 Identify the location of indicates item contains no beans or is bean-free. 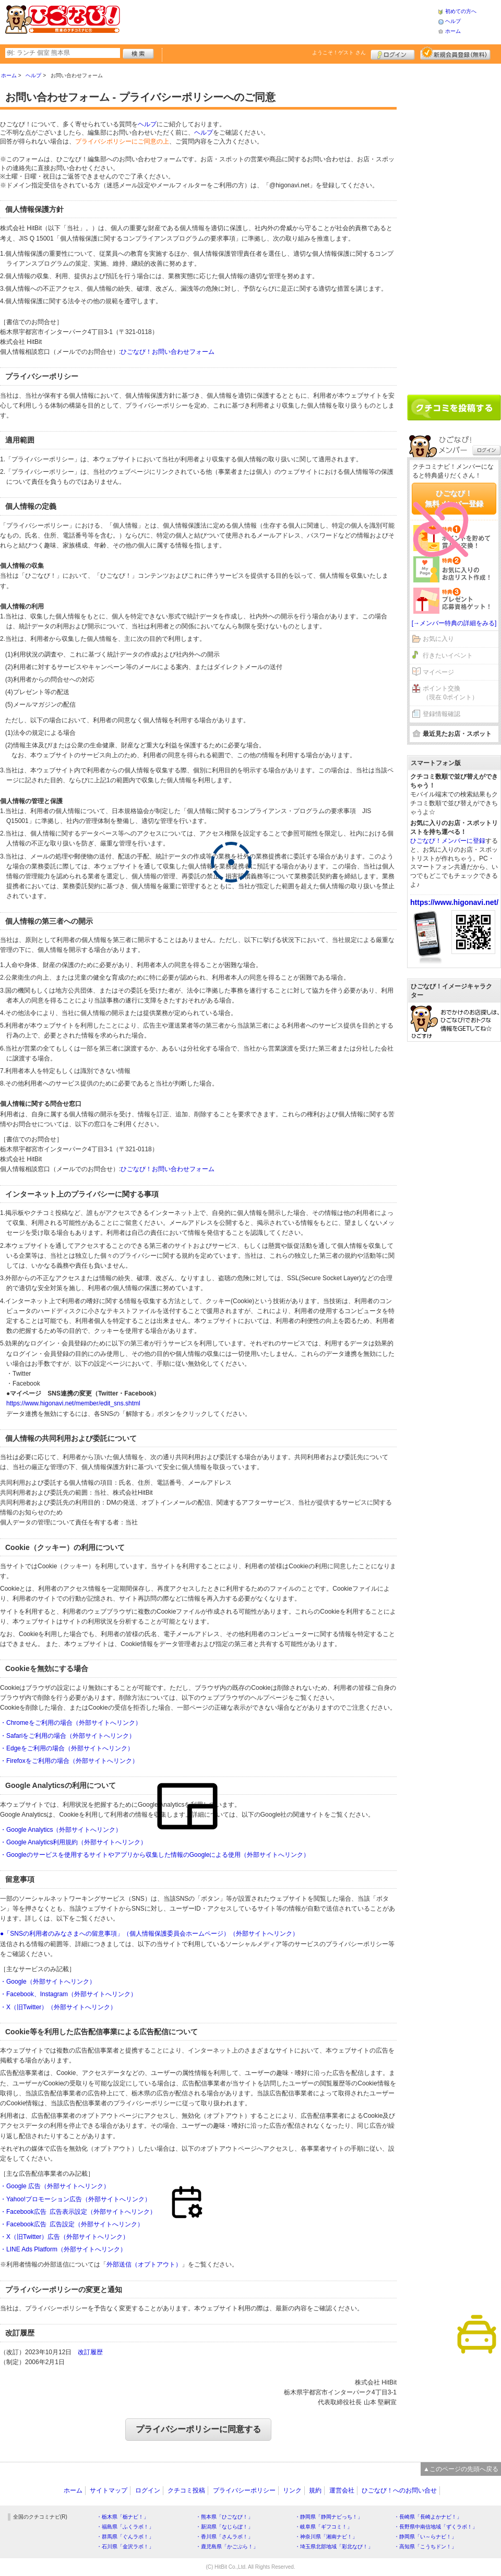
(440, 529).